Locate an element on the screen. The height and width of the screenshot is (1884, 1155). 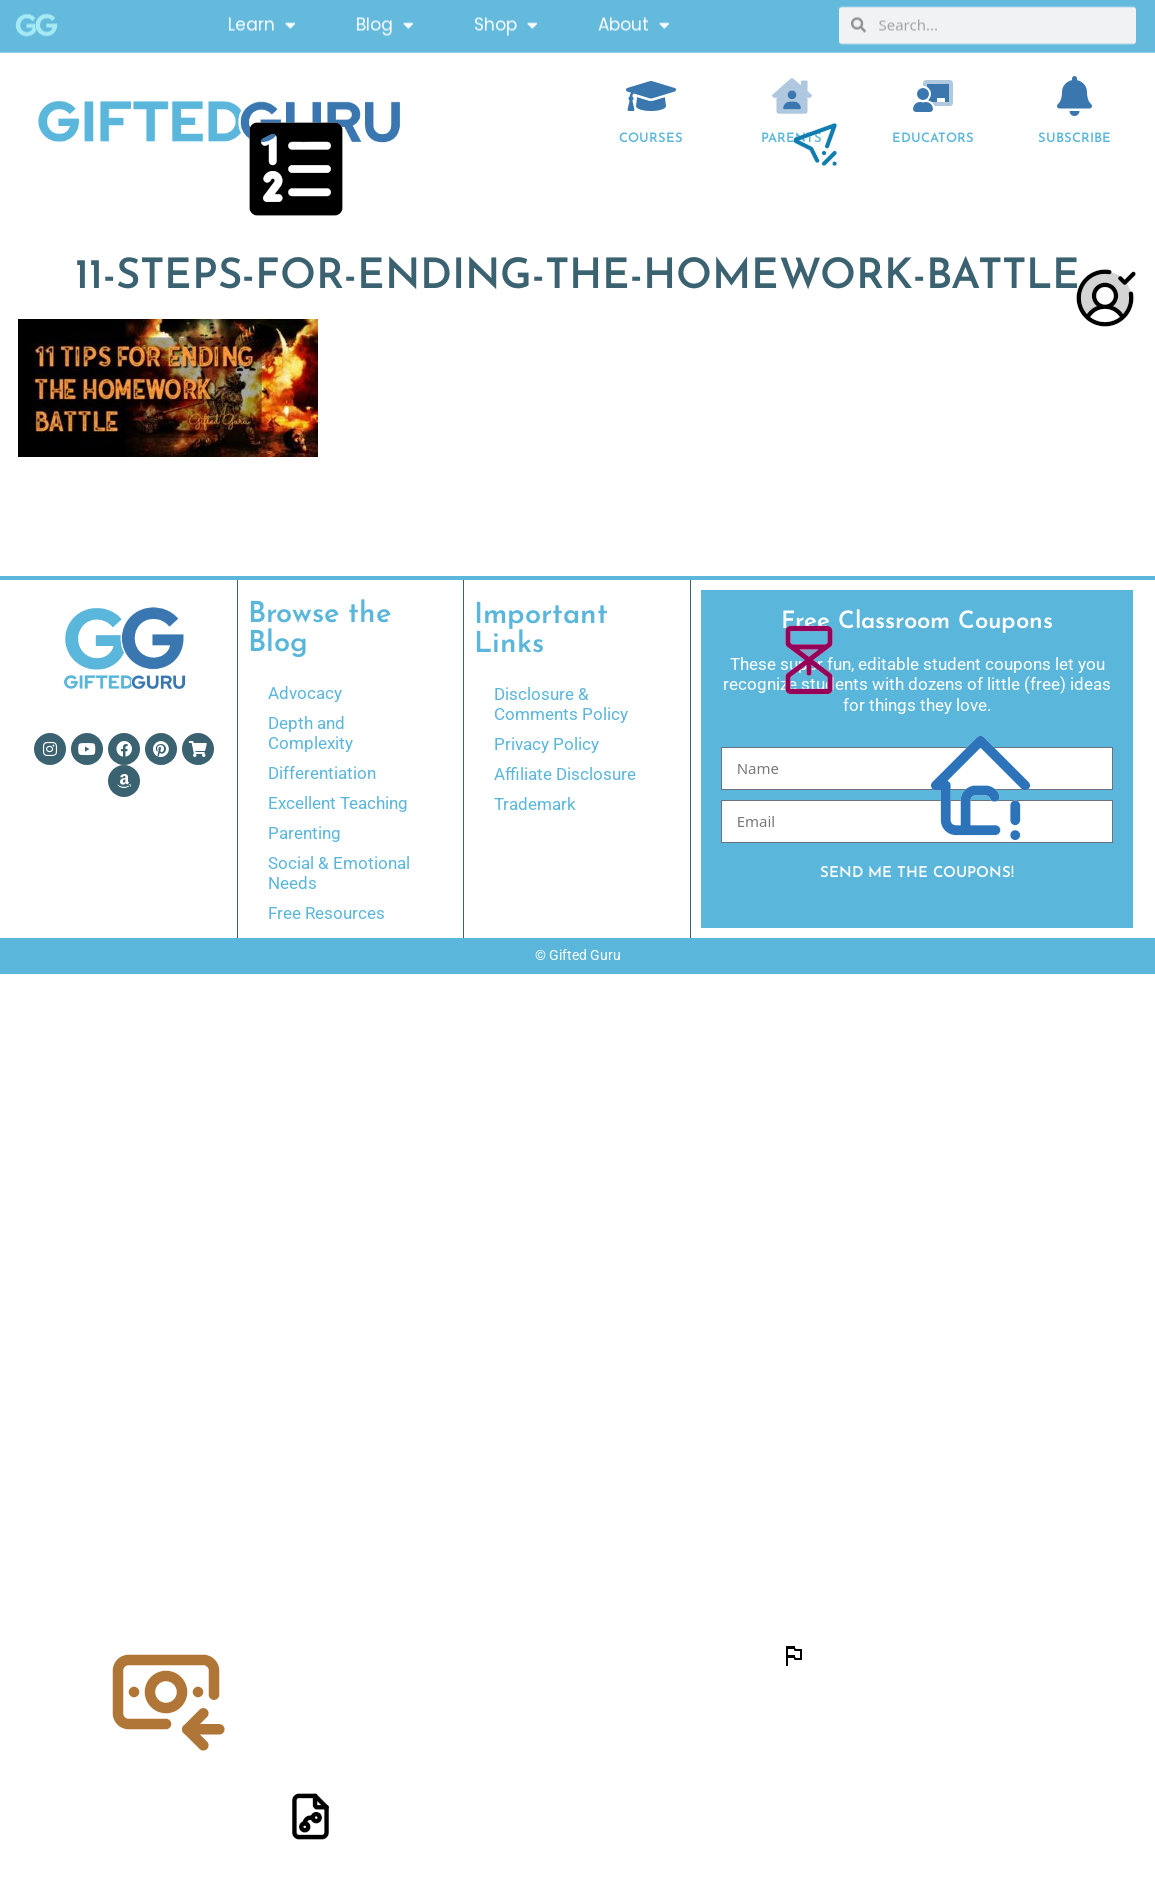
open a vector graphics file is located at coordinates (310, 1816).